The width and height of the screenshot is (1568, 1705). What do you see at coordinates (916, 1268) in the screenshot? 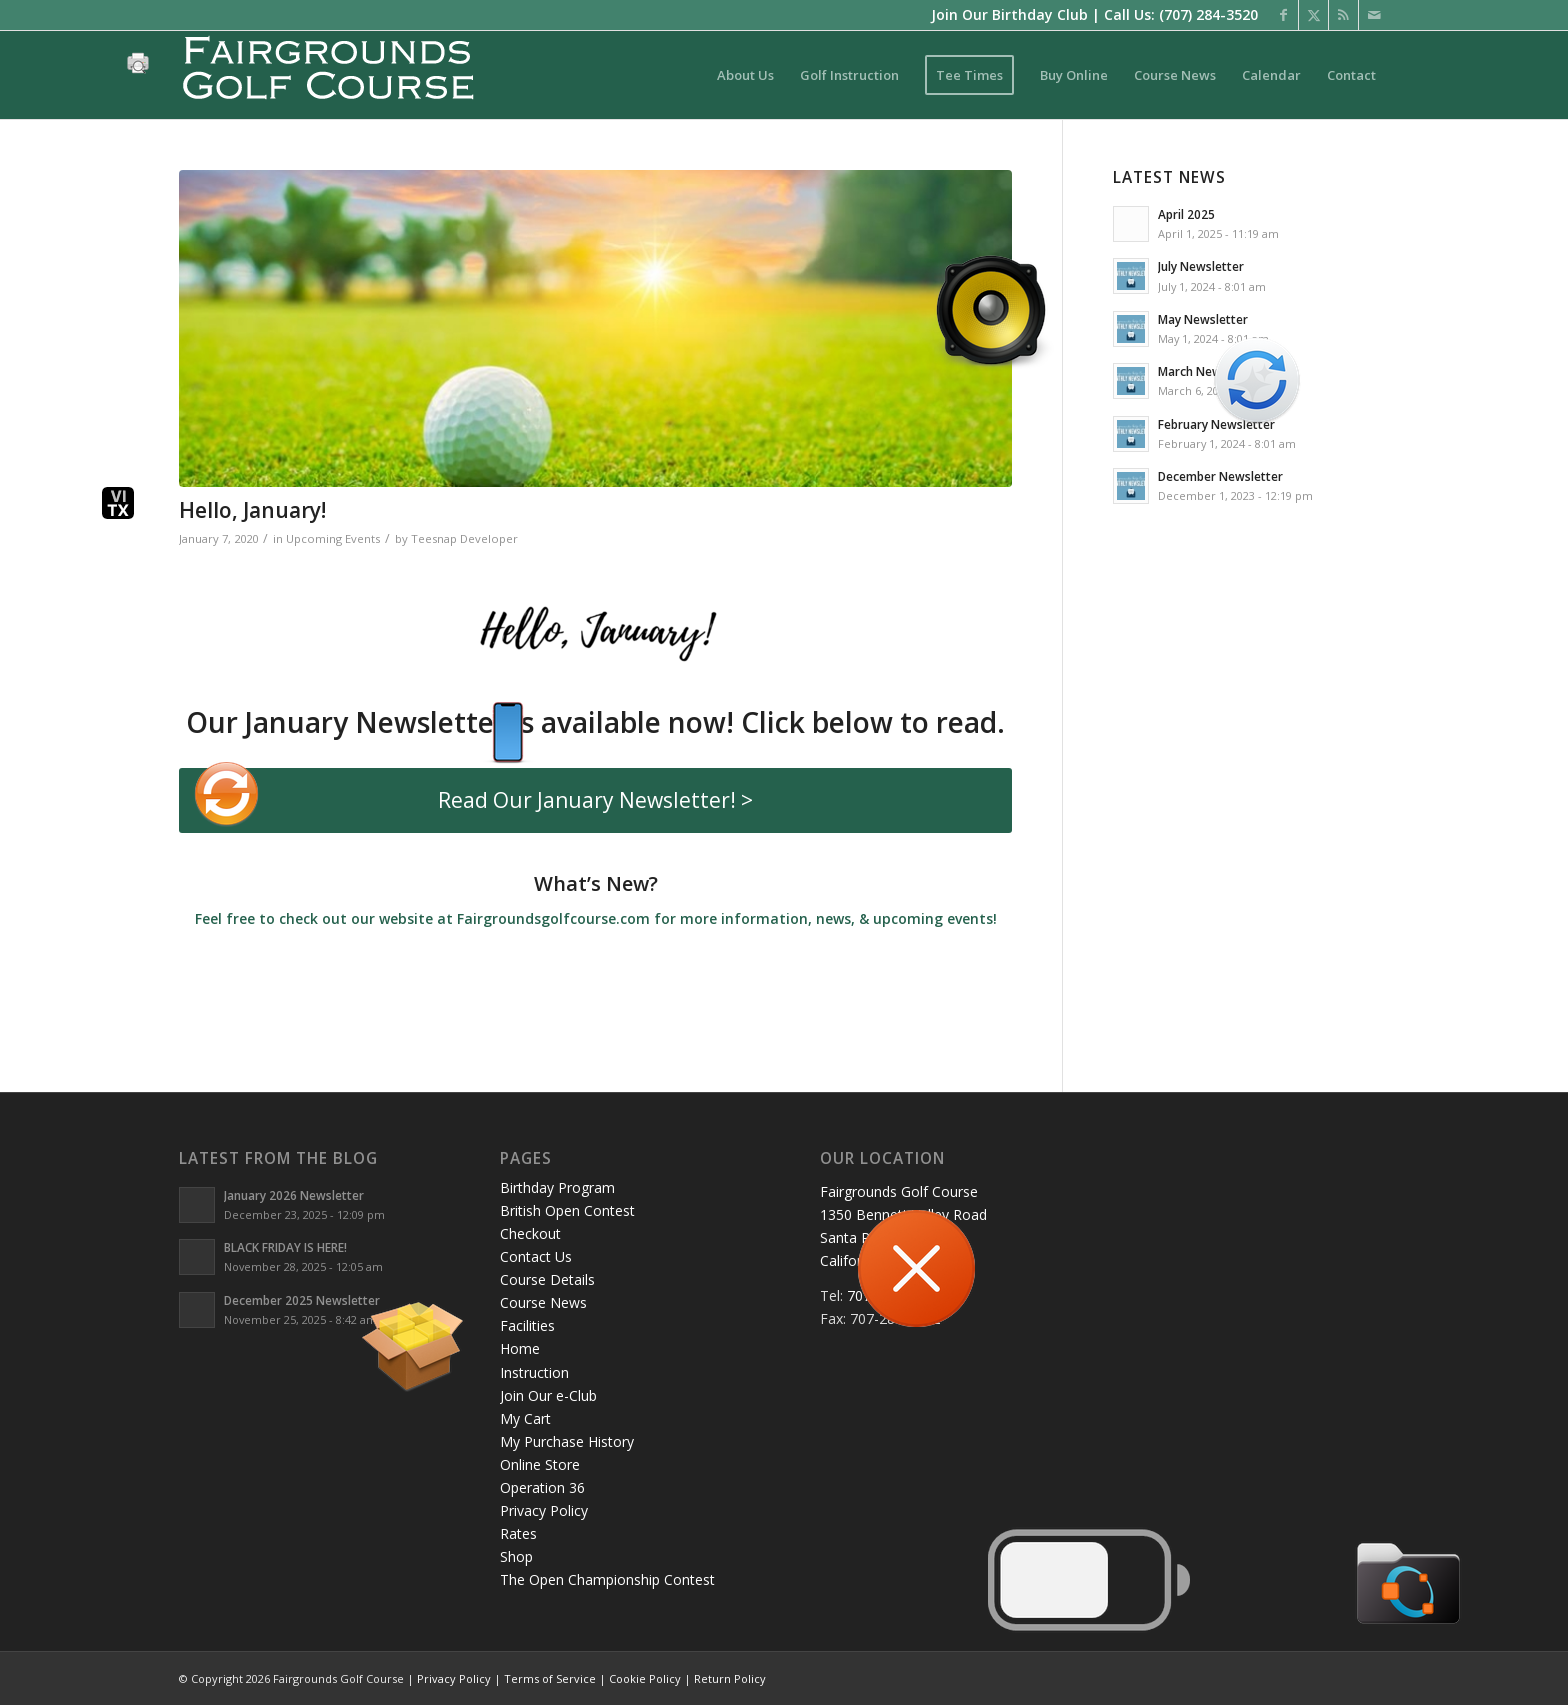
I see `indicates an error or failed action` at bounding box center [916, 1268].